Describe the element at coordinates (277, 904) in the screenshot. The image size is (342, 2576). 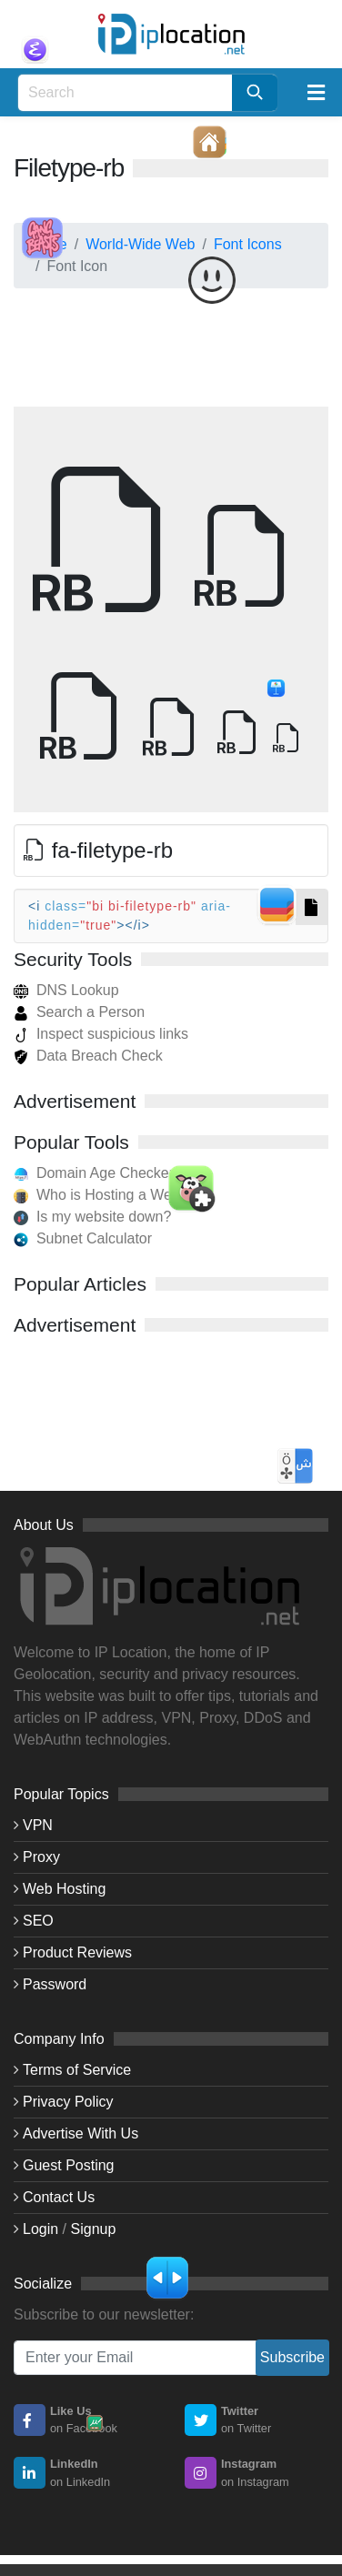
I see `open buho app for mac` at that location.